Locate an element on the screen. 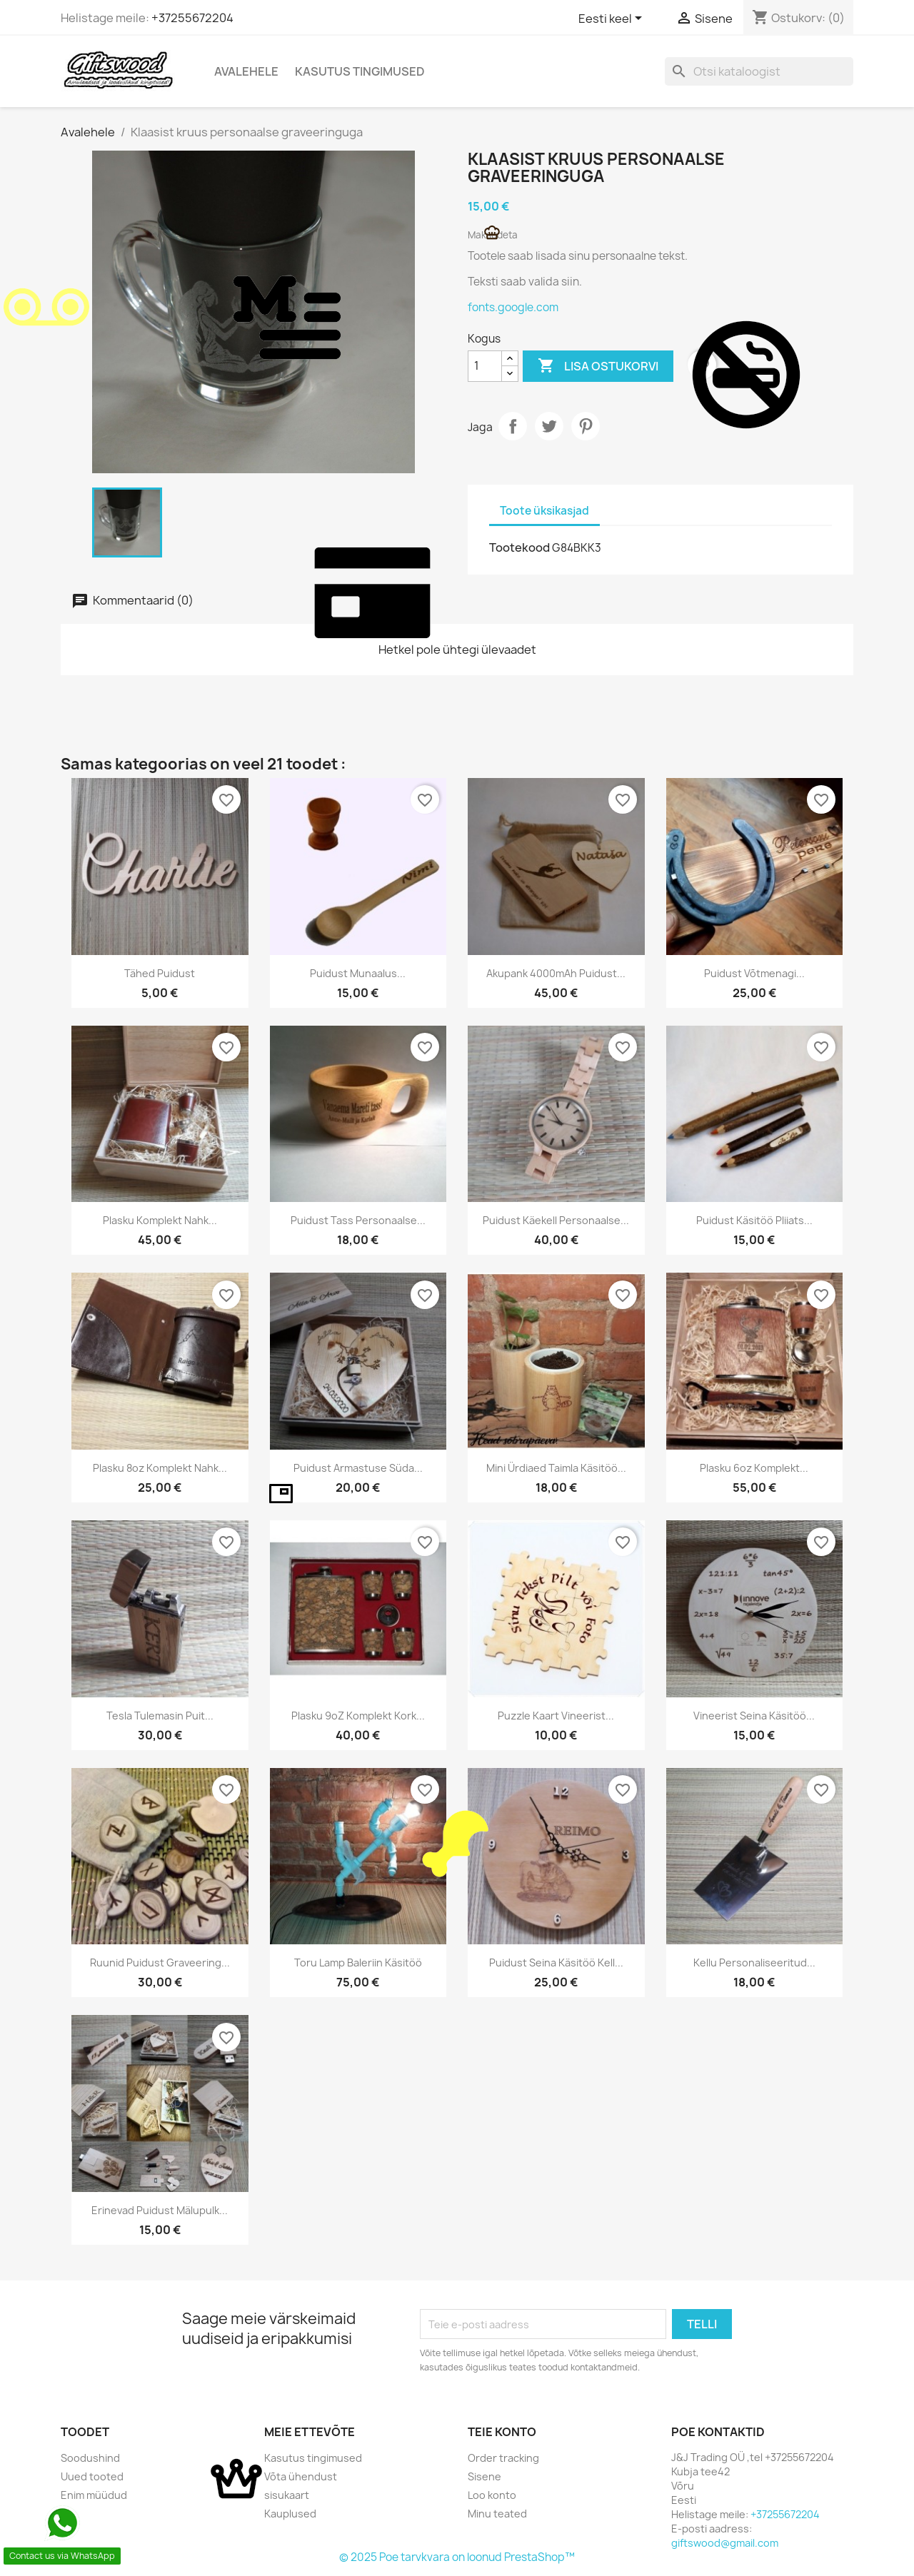 The image size is (914, 2576). manage payment methods is located at coordinates (372, 592).